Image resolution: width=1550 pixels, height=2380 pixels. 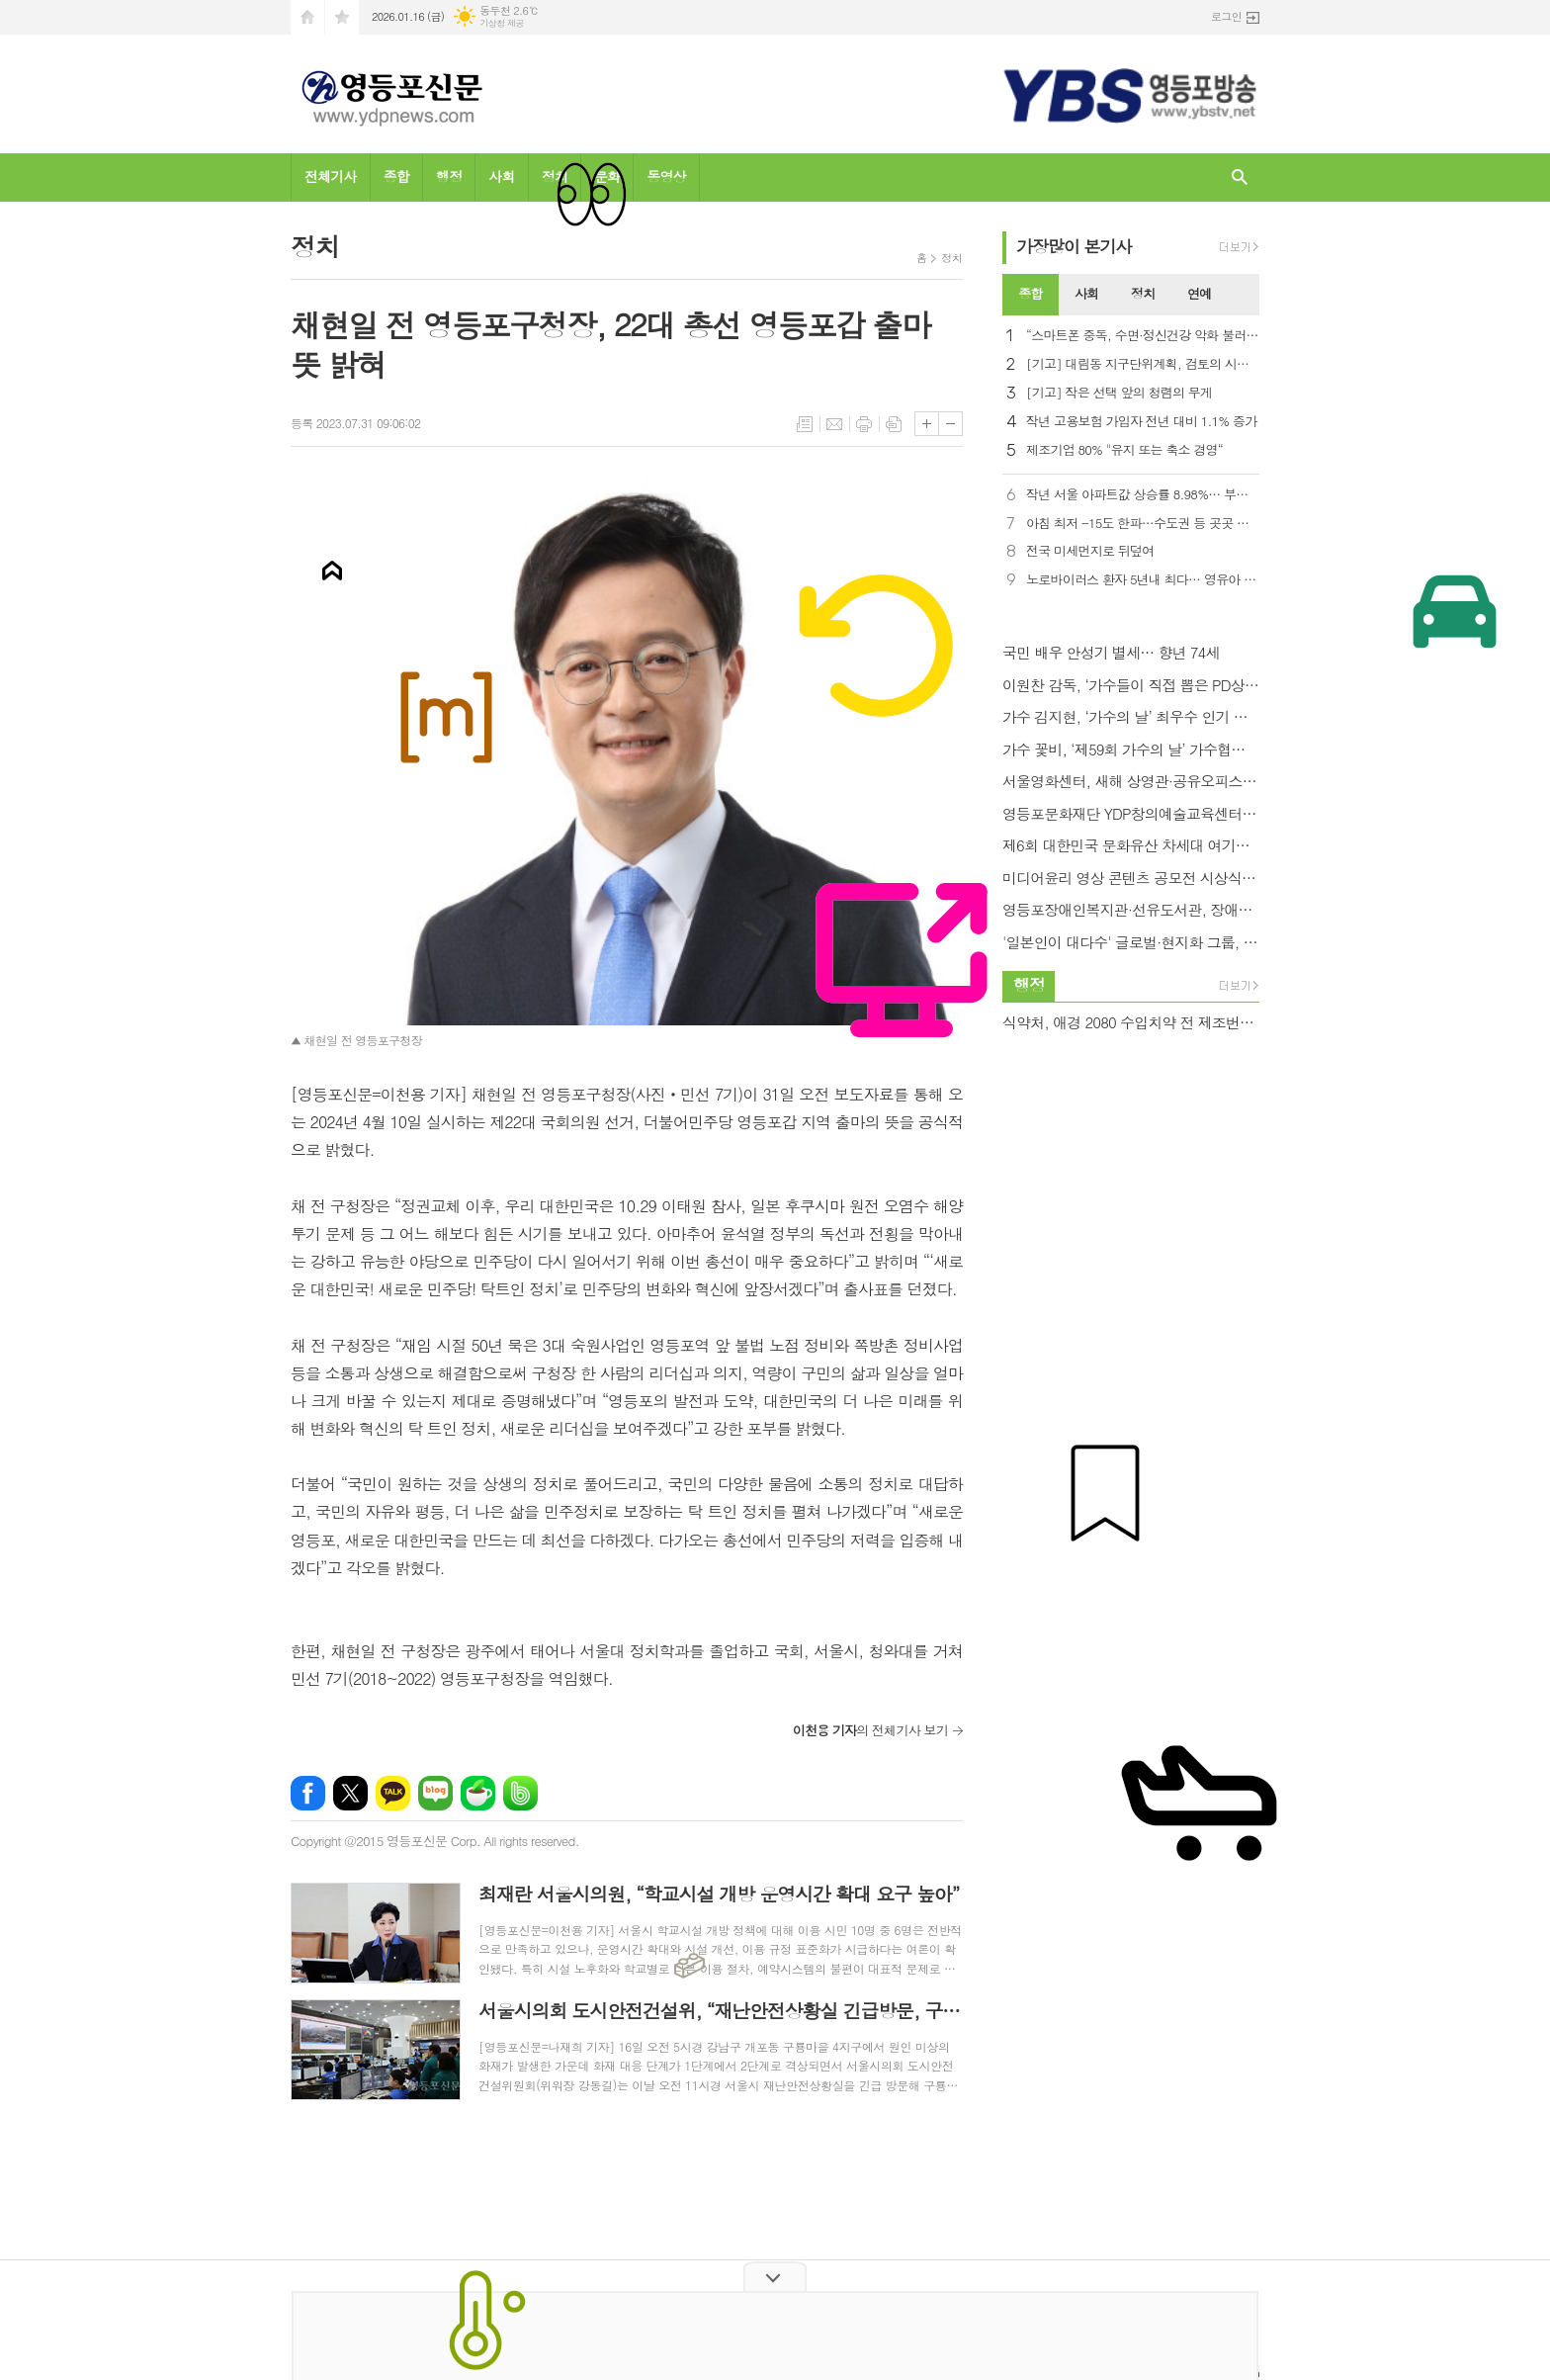 What do you see at coordinates (332, 571) in the screenshot?
I see `move item up in a list` at bounding box center [332, 571].